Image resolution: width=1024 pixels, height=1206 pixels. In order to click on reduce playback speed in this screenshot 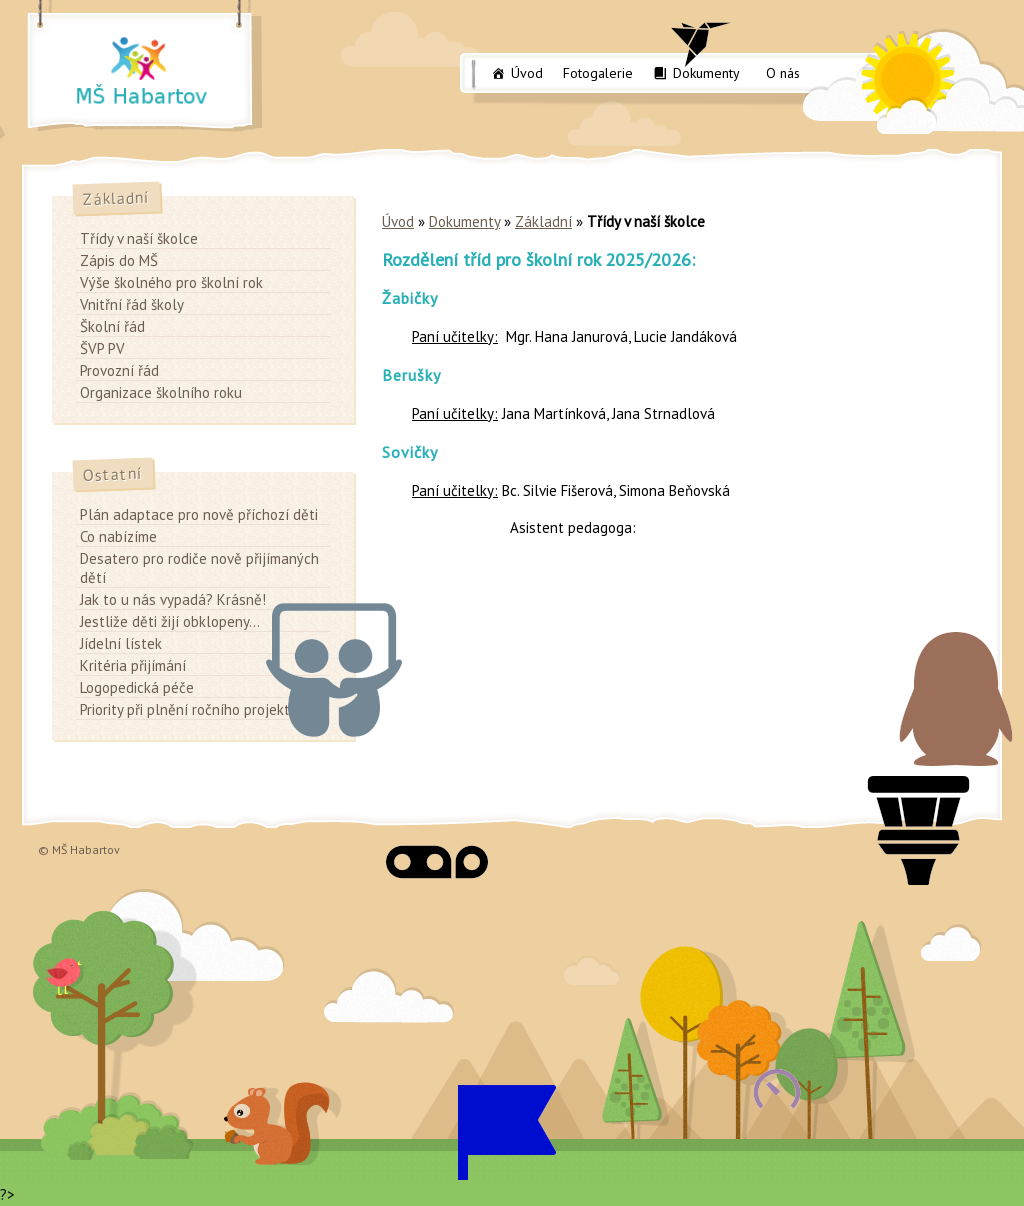, I will do `click(777, 1090)`.